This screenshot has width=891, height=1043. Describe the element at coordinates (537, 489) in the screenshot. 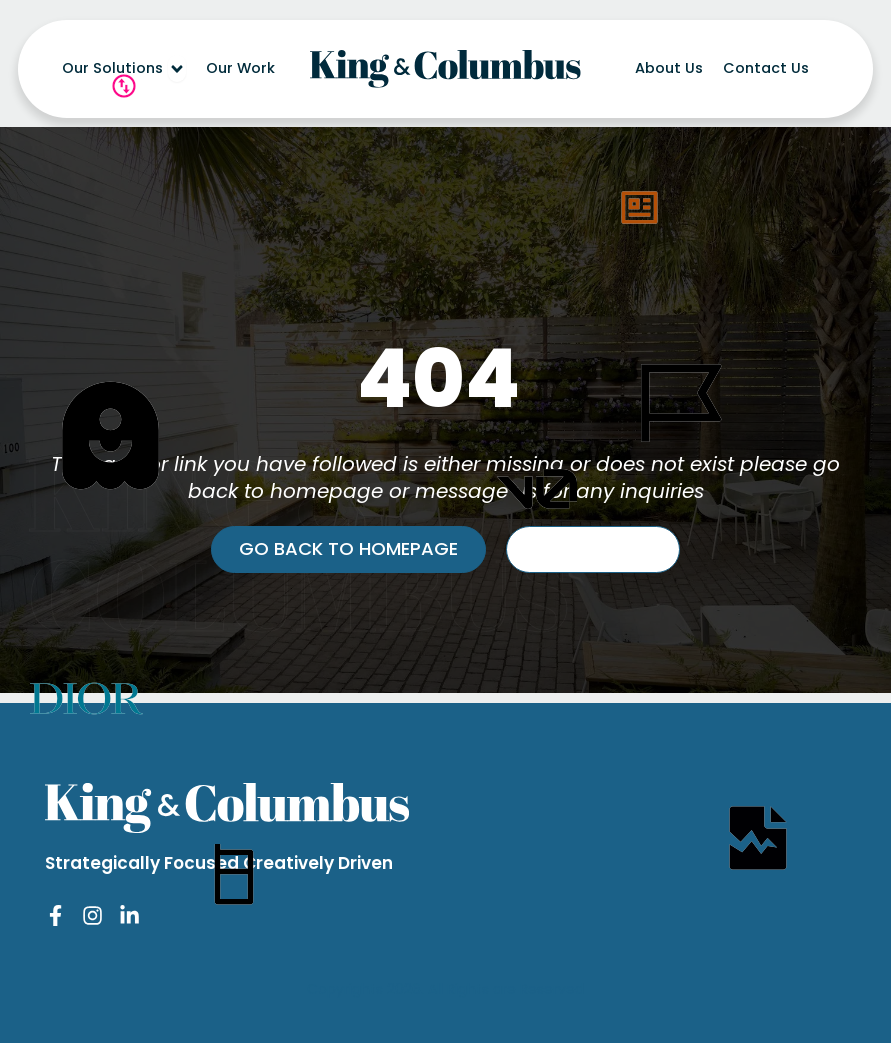

I see `v0 by Vercel logo` at that location.